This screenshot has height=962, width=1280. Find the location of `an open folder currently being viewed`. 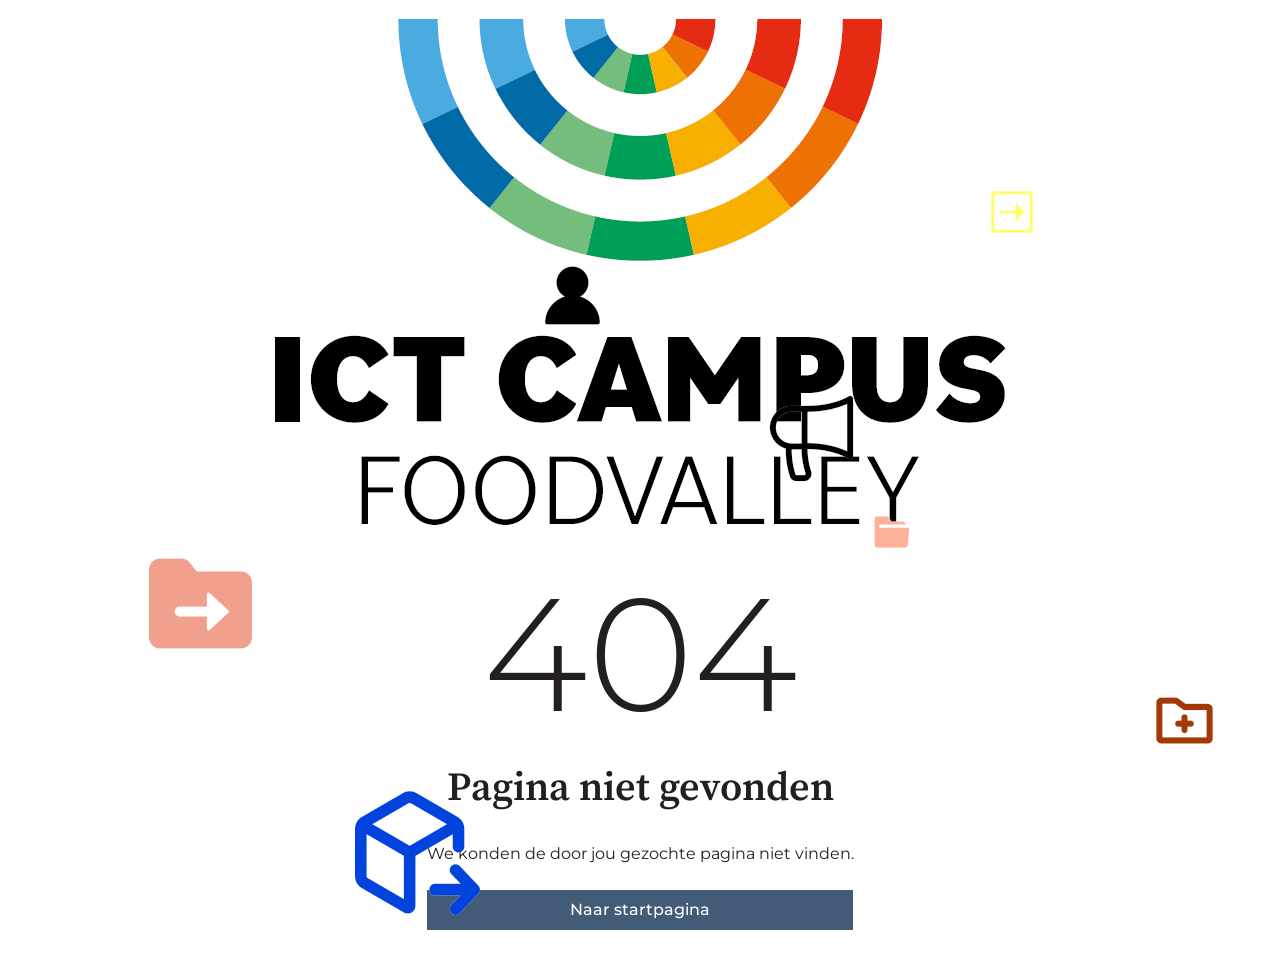

an open folder currently being viewed is located at coordinates (892, 532).